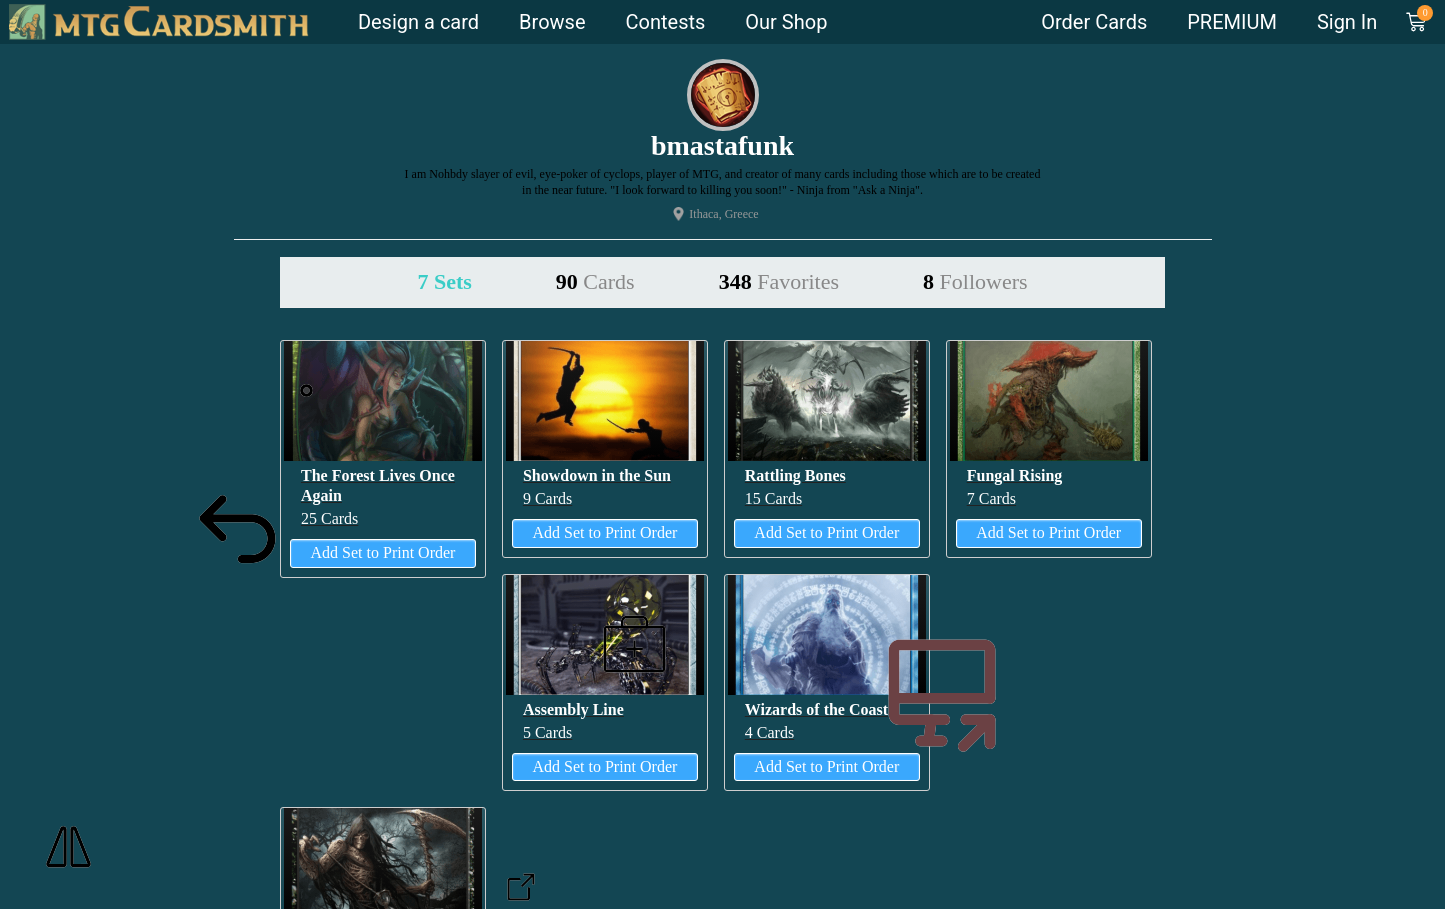 This screenshot has width=1445, height=909. I want to click on access first aid or medical resources, so click(634, 646).